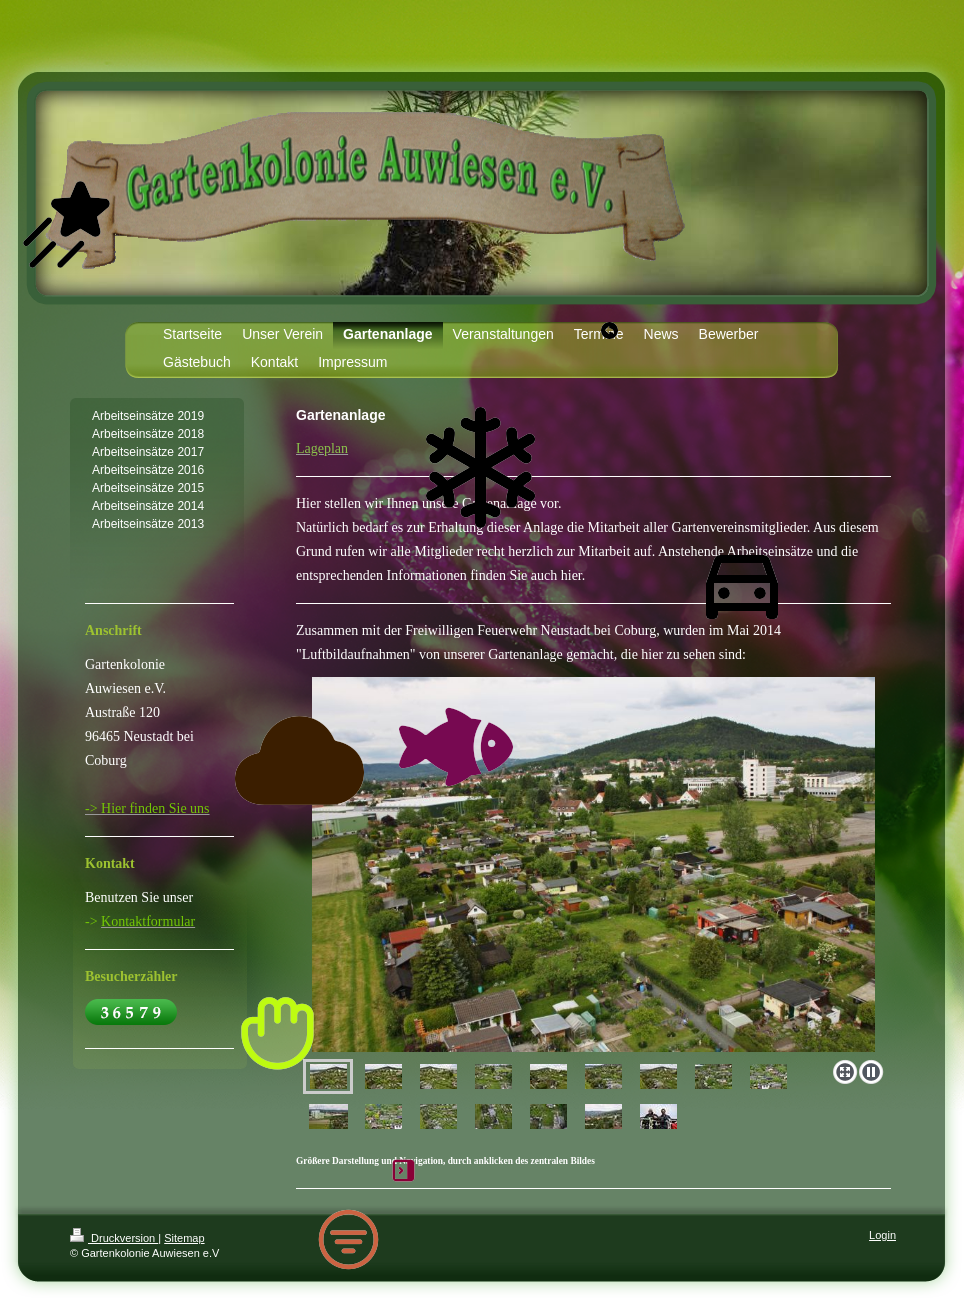  I want to click on indicates cloudy weather conditions, so click(299, 760).